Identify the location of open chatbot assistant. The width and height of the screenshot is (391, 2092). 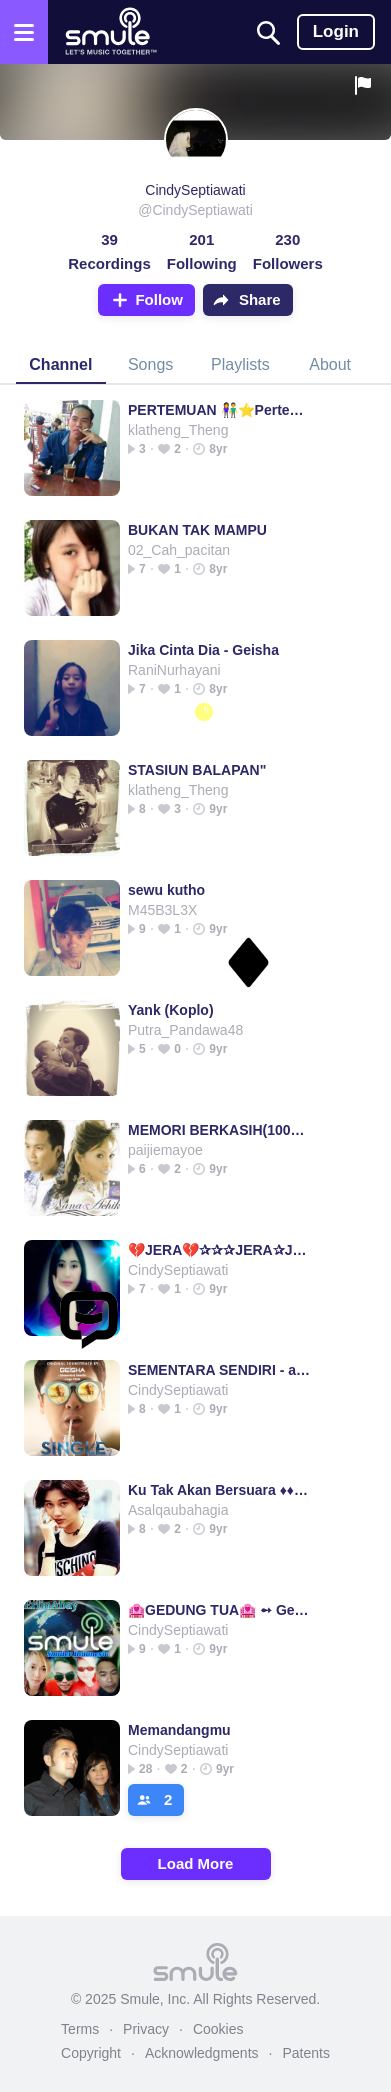
(89, 1320).